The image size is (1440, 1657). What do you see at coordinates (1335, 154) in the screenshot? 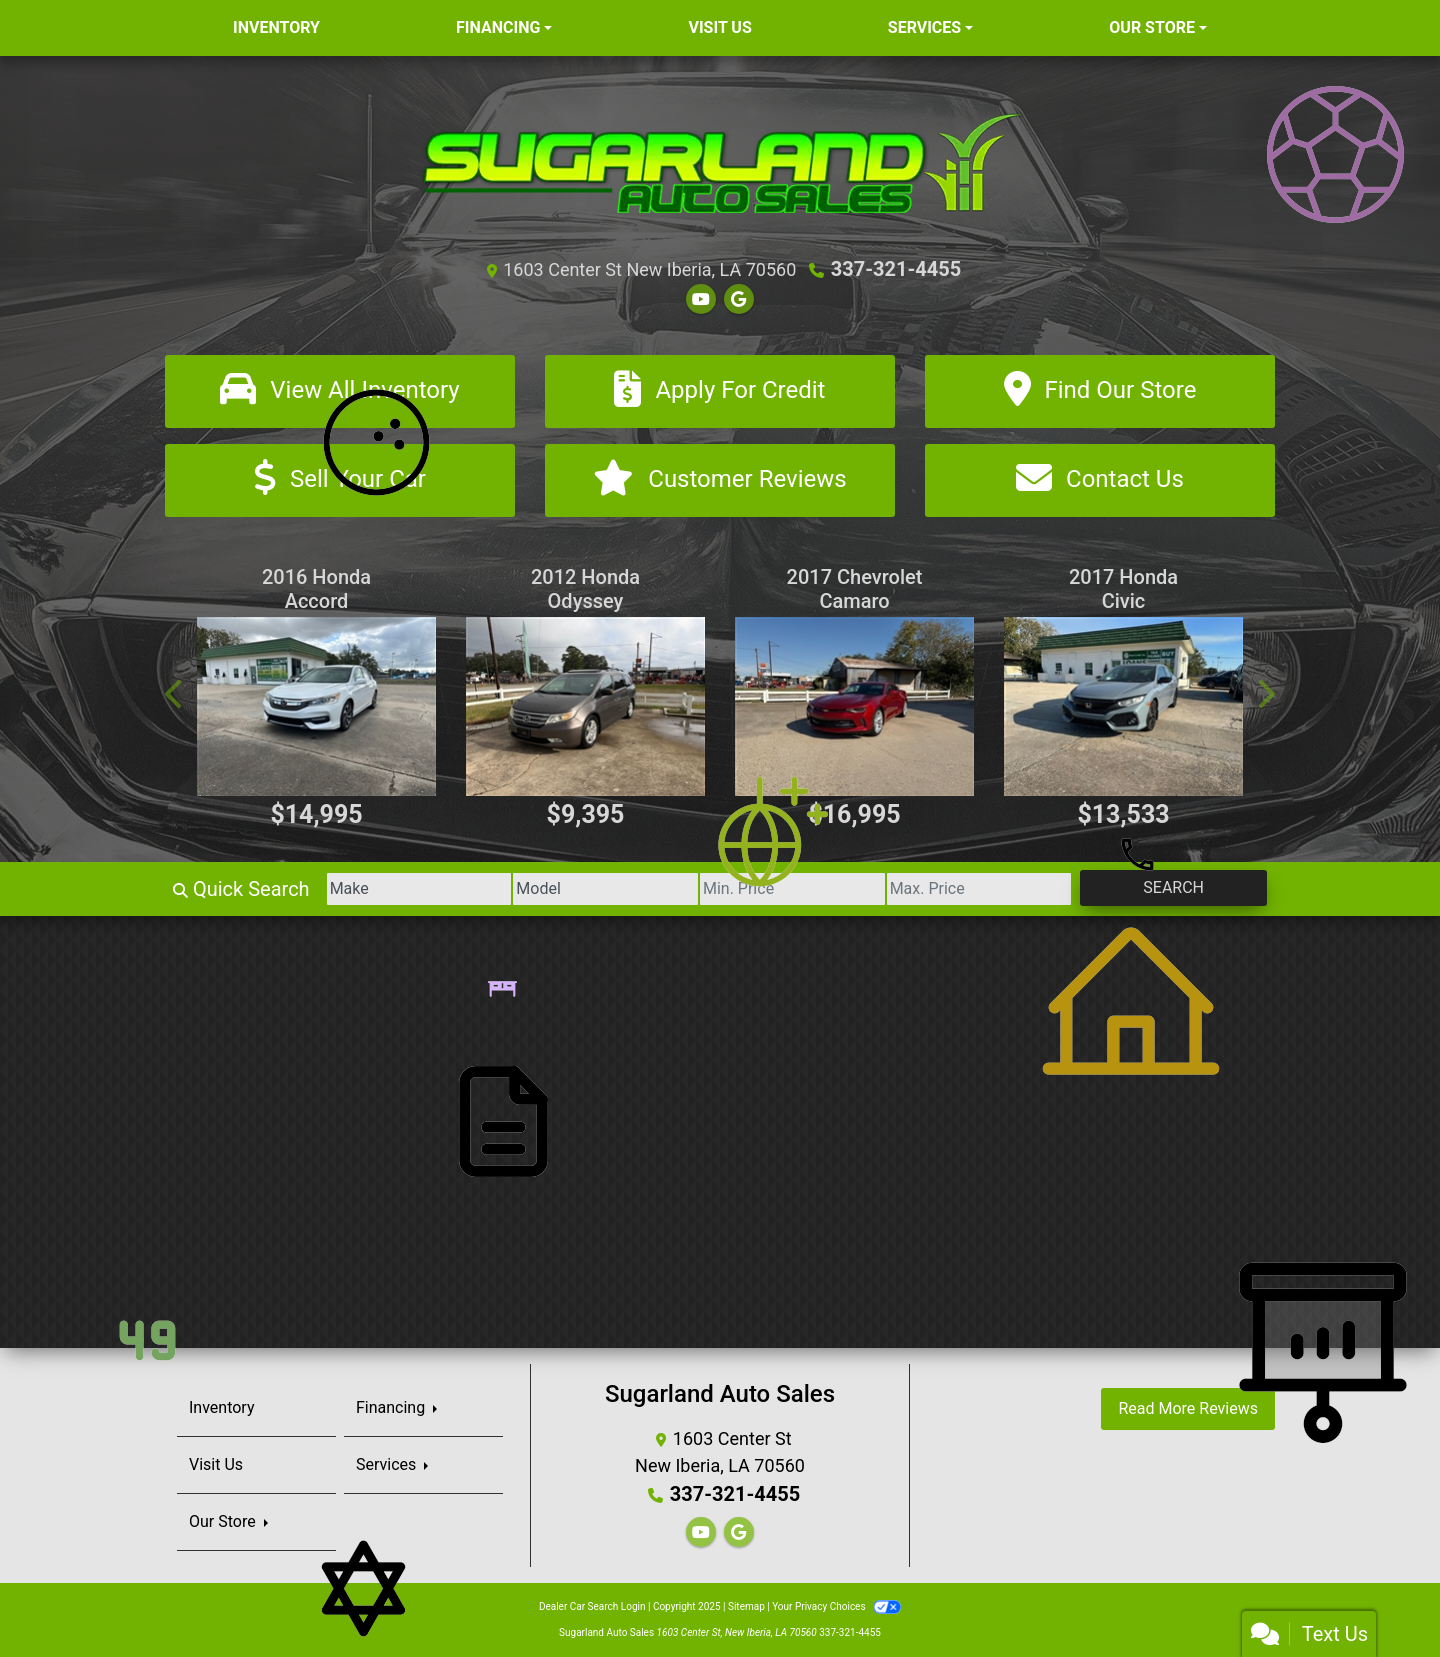
I see `view soccer or football-related content` at bounding box center [1335, 154].